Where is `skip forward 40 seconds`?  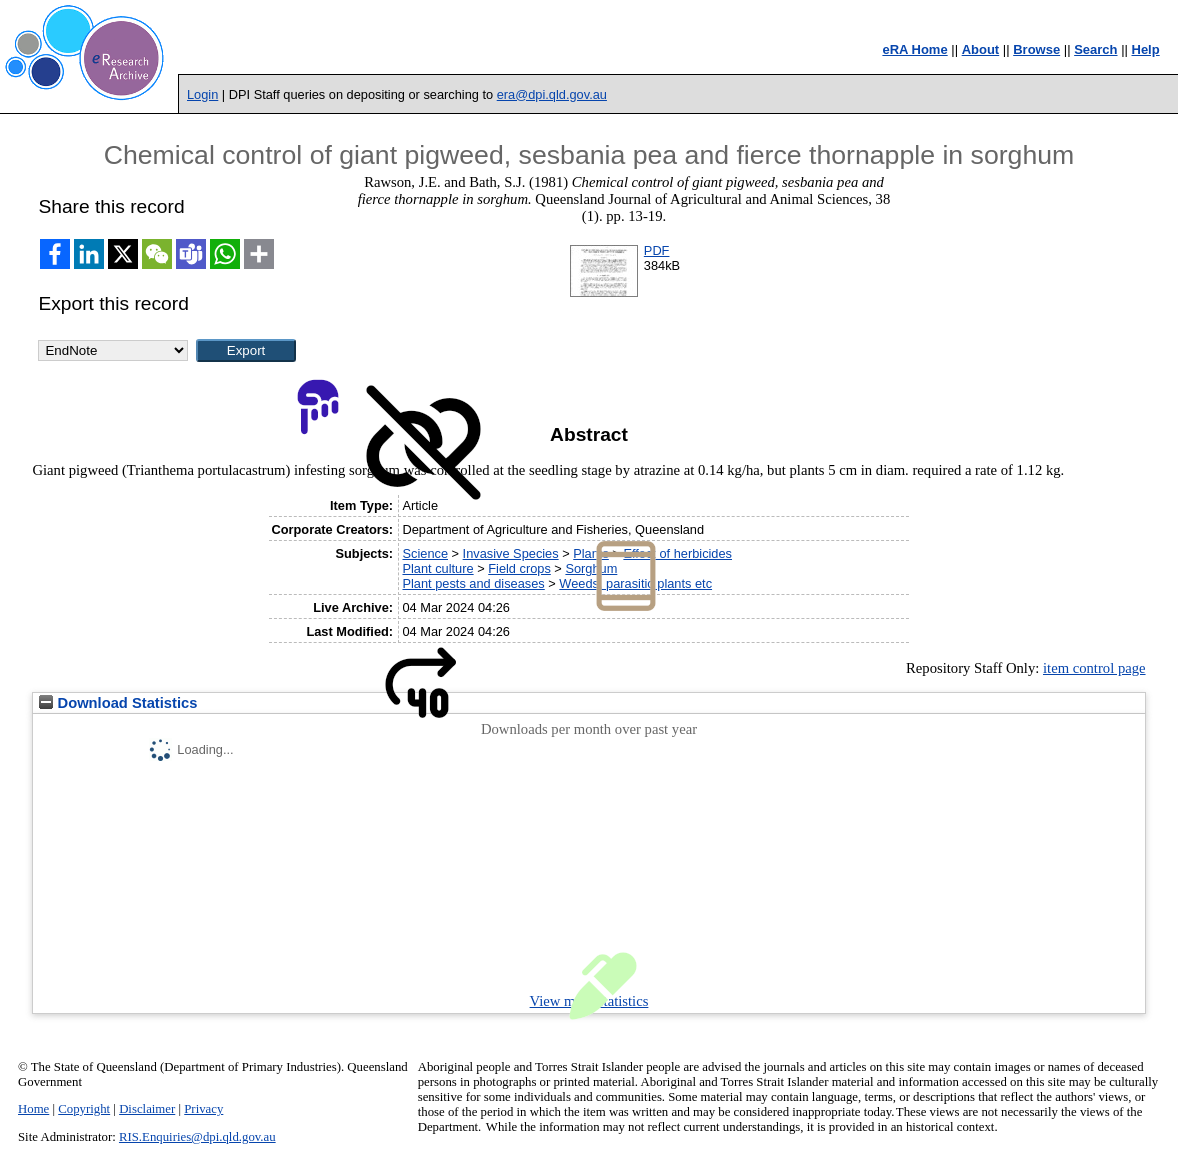 skip forward 40 seconds is located at coordinates (422, 684).